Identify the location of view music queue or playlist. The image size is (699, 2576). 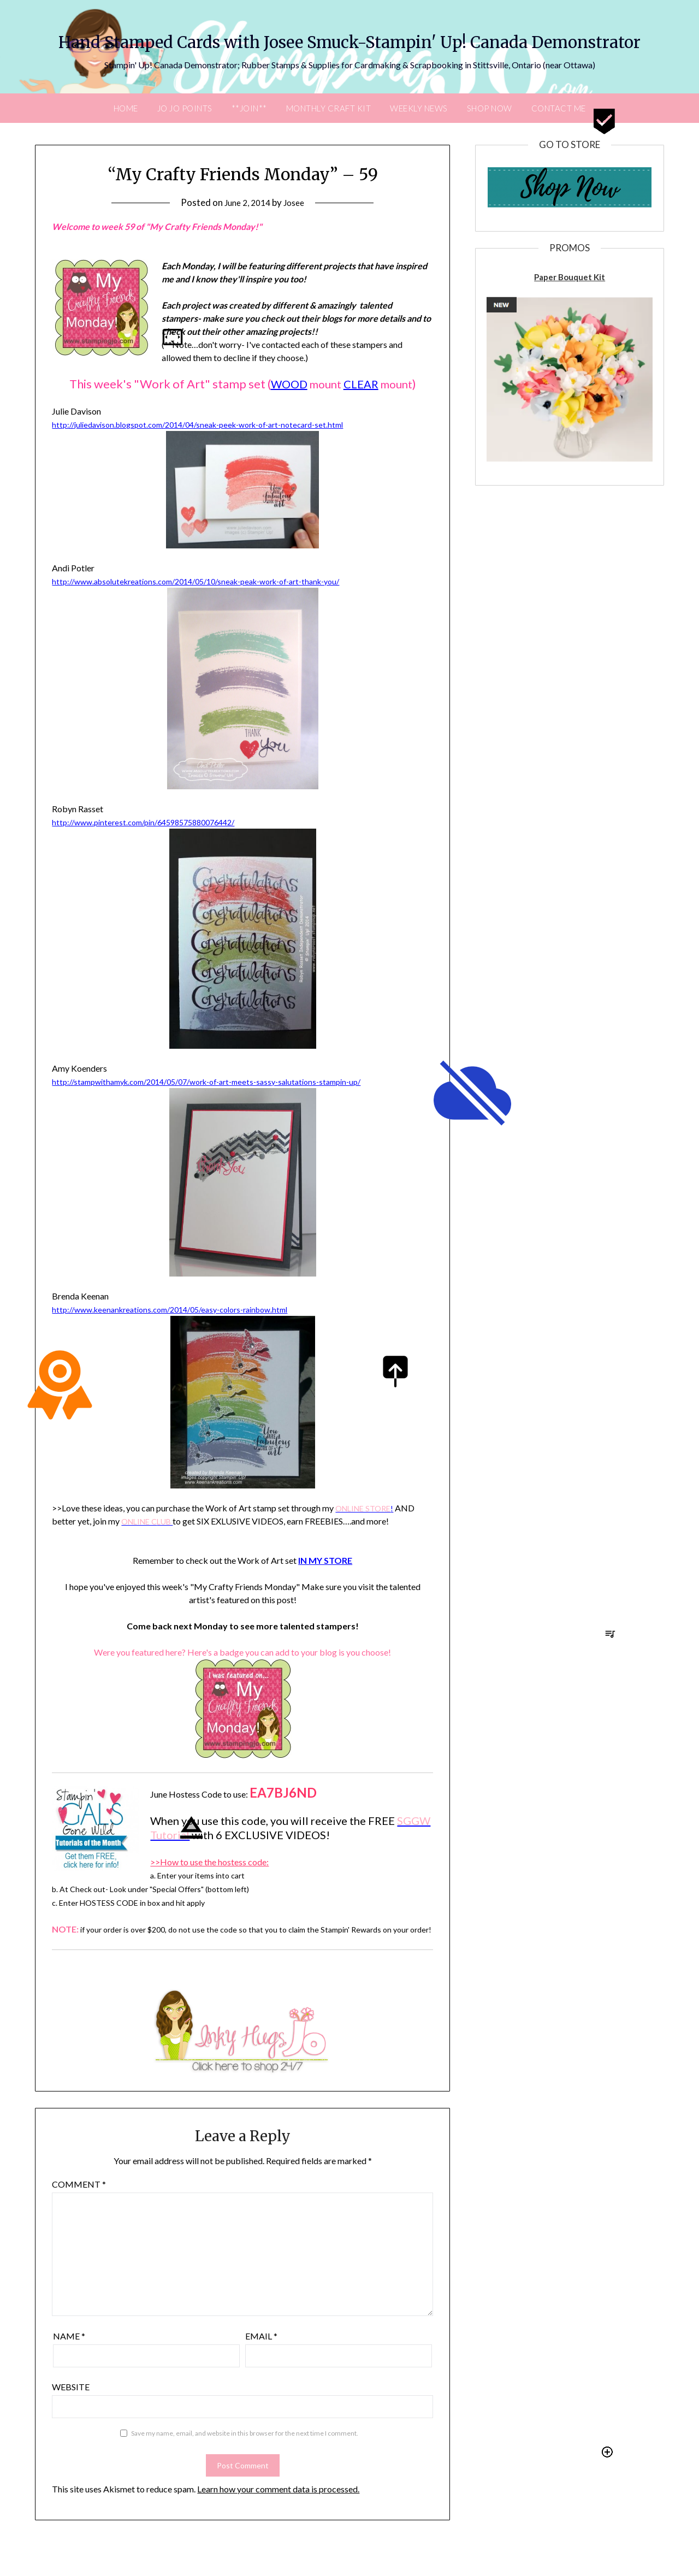
(610, 1634).